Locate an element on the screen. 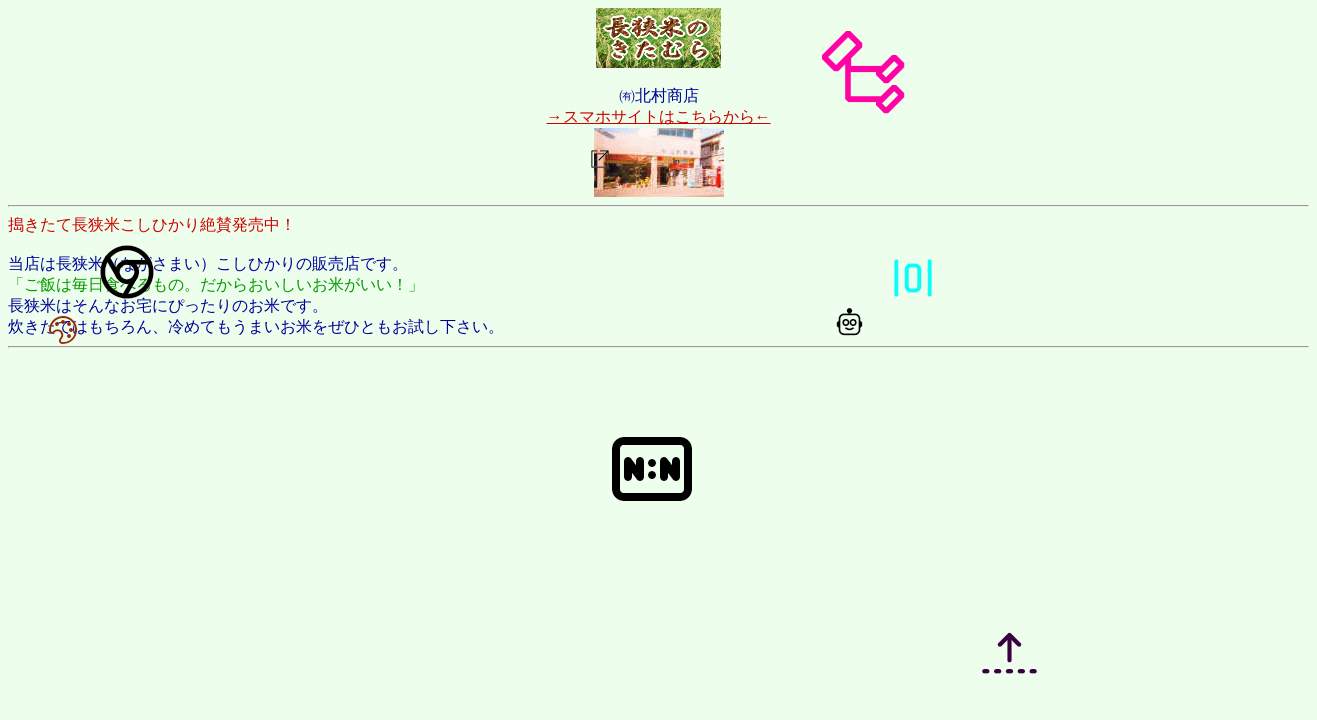  open color picker or palette is located at coordinates (63, 330).